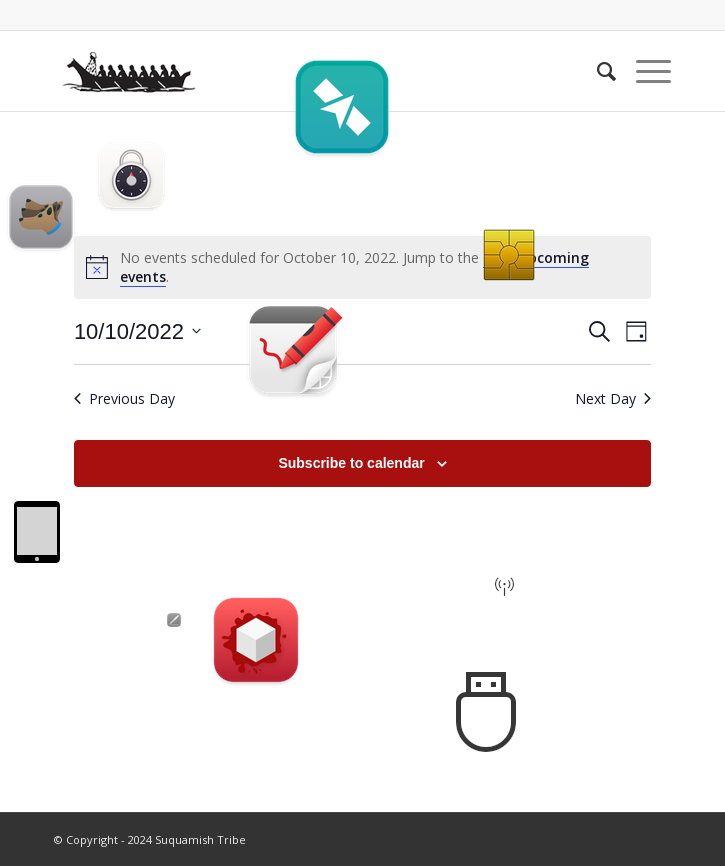 Image resolution: width=725 pixels, height=866 pixels. Describe the element at coordinates (256, 640) in the screenshot. I see `launch assaultcube game` at that location.